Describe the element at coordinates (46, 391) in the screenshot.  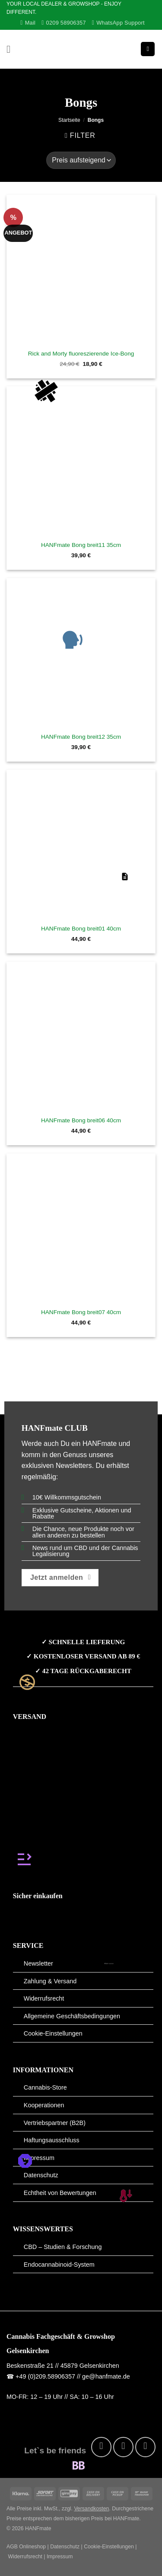
I see `aurelia javascript framework logo` at that location.